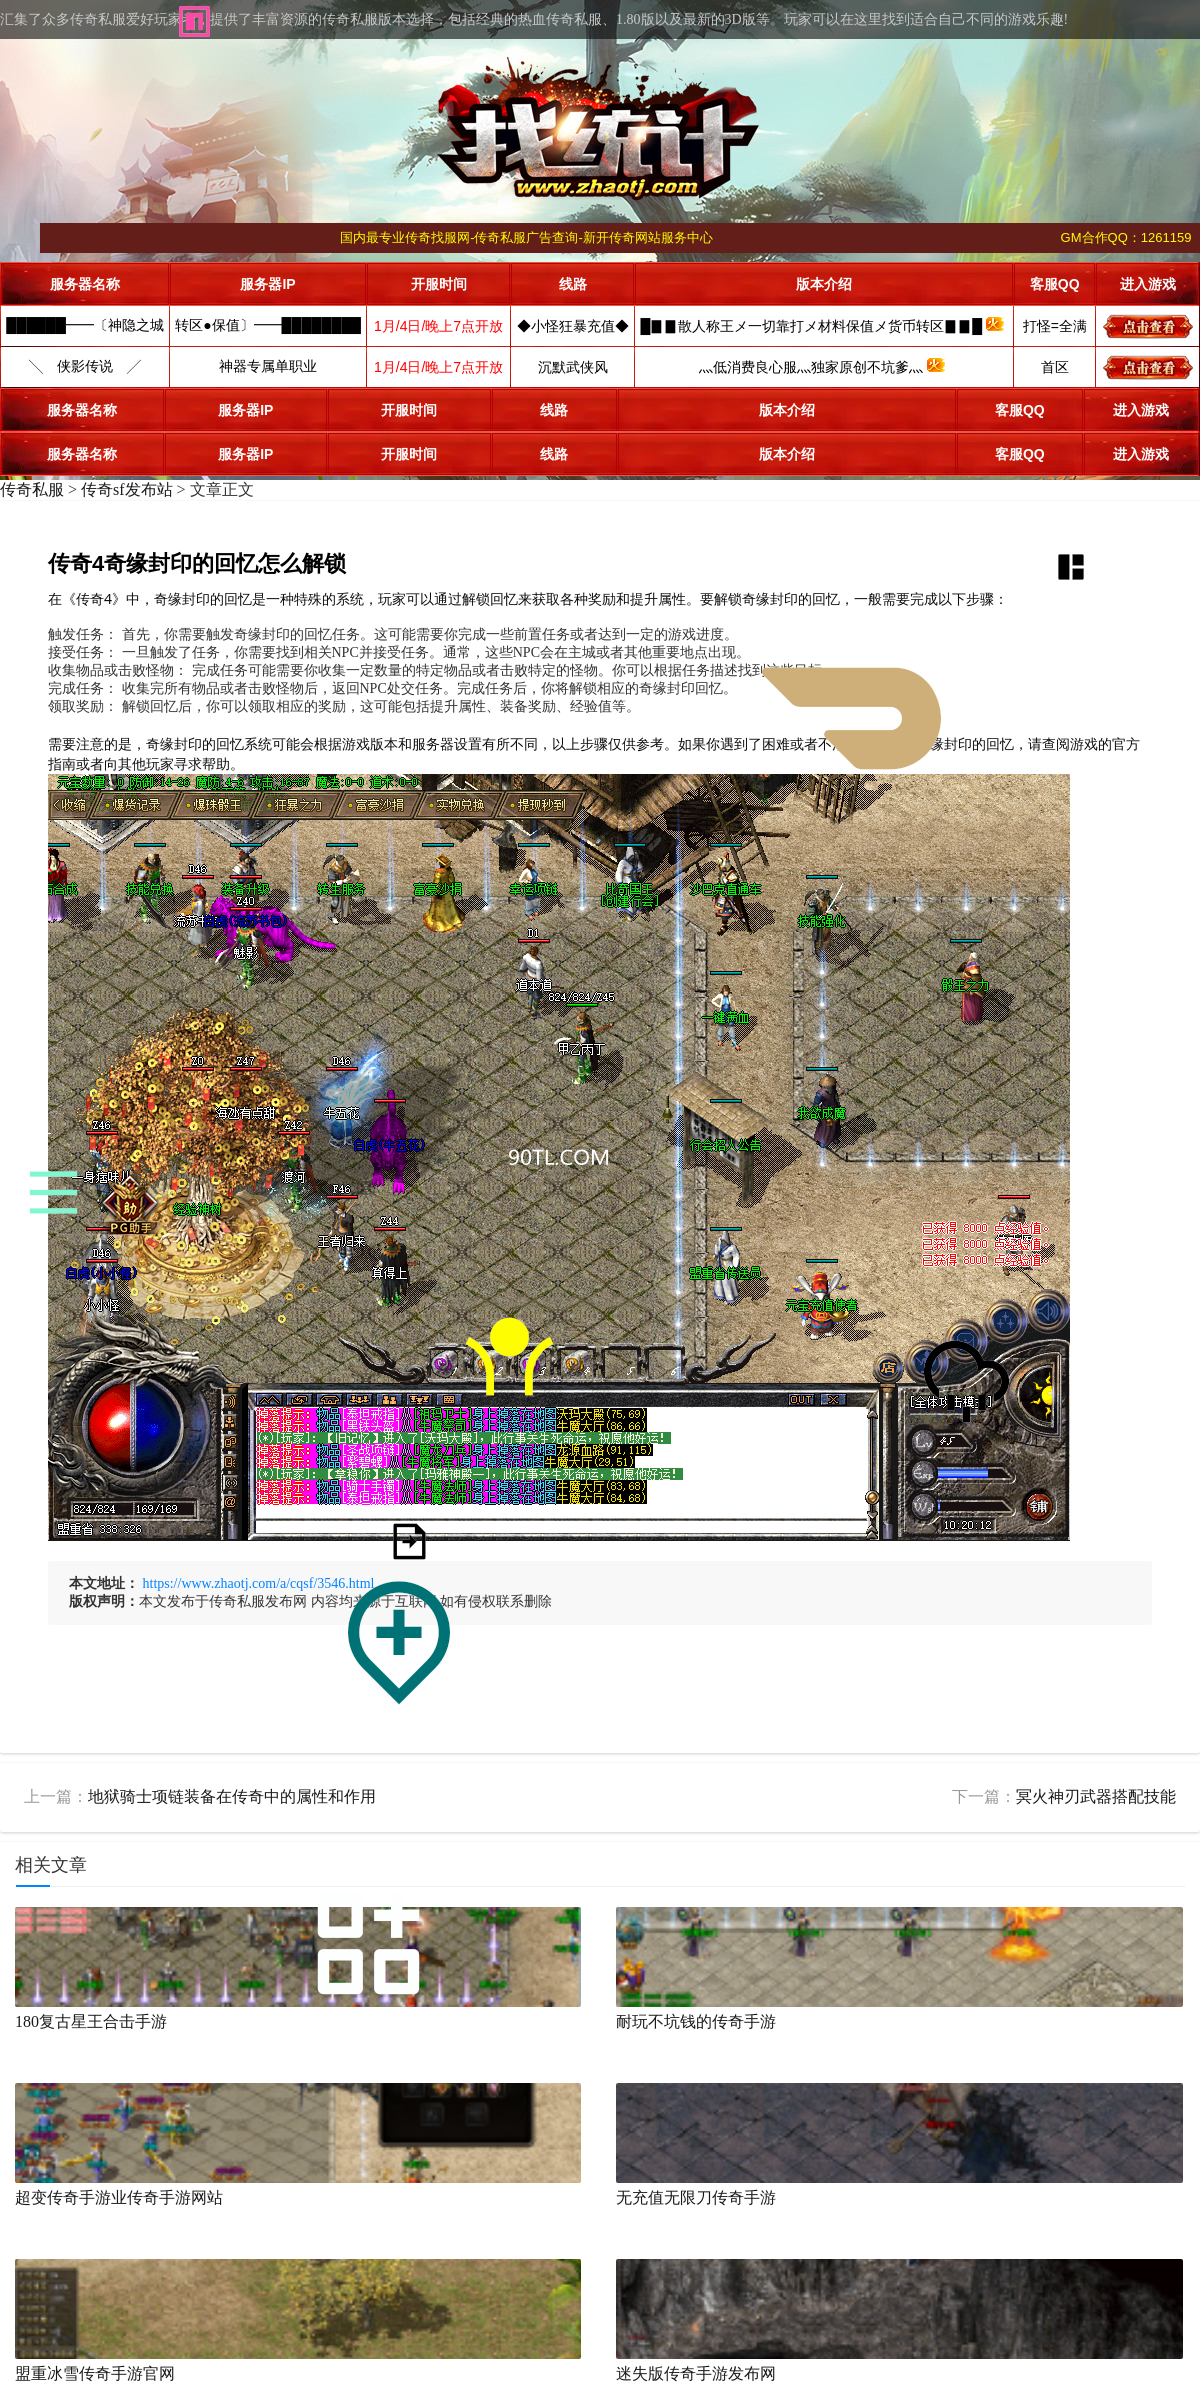 This screenshot has height=2406, width=1200. Describe the element at coordinates (399, 1638) in the screenshot. I see `add a new location pin` at that location.